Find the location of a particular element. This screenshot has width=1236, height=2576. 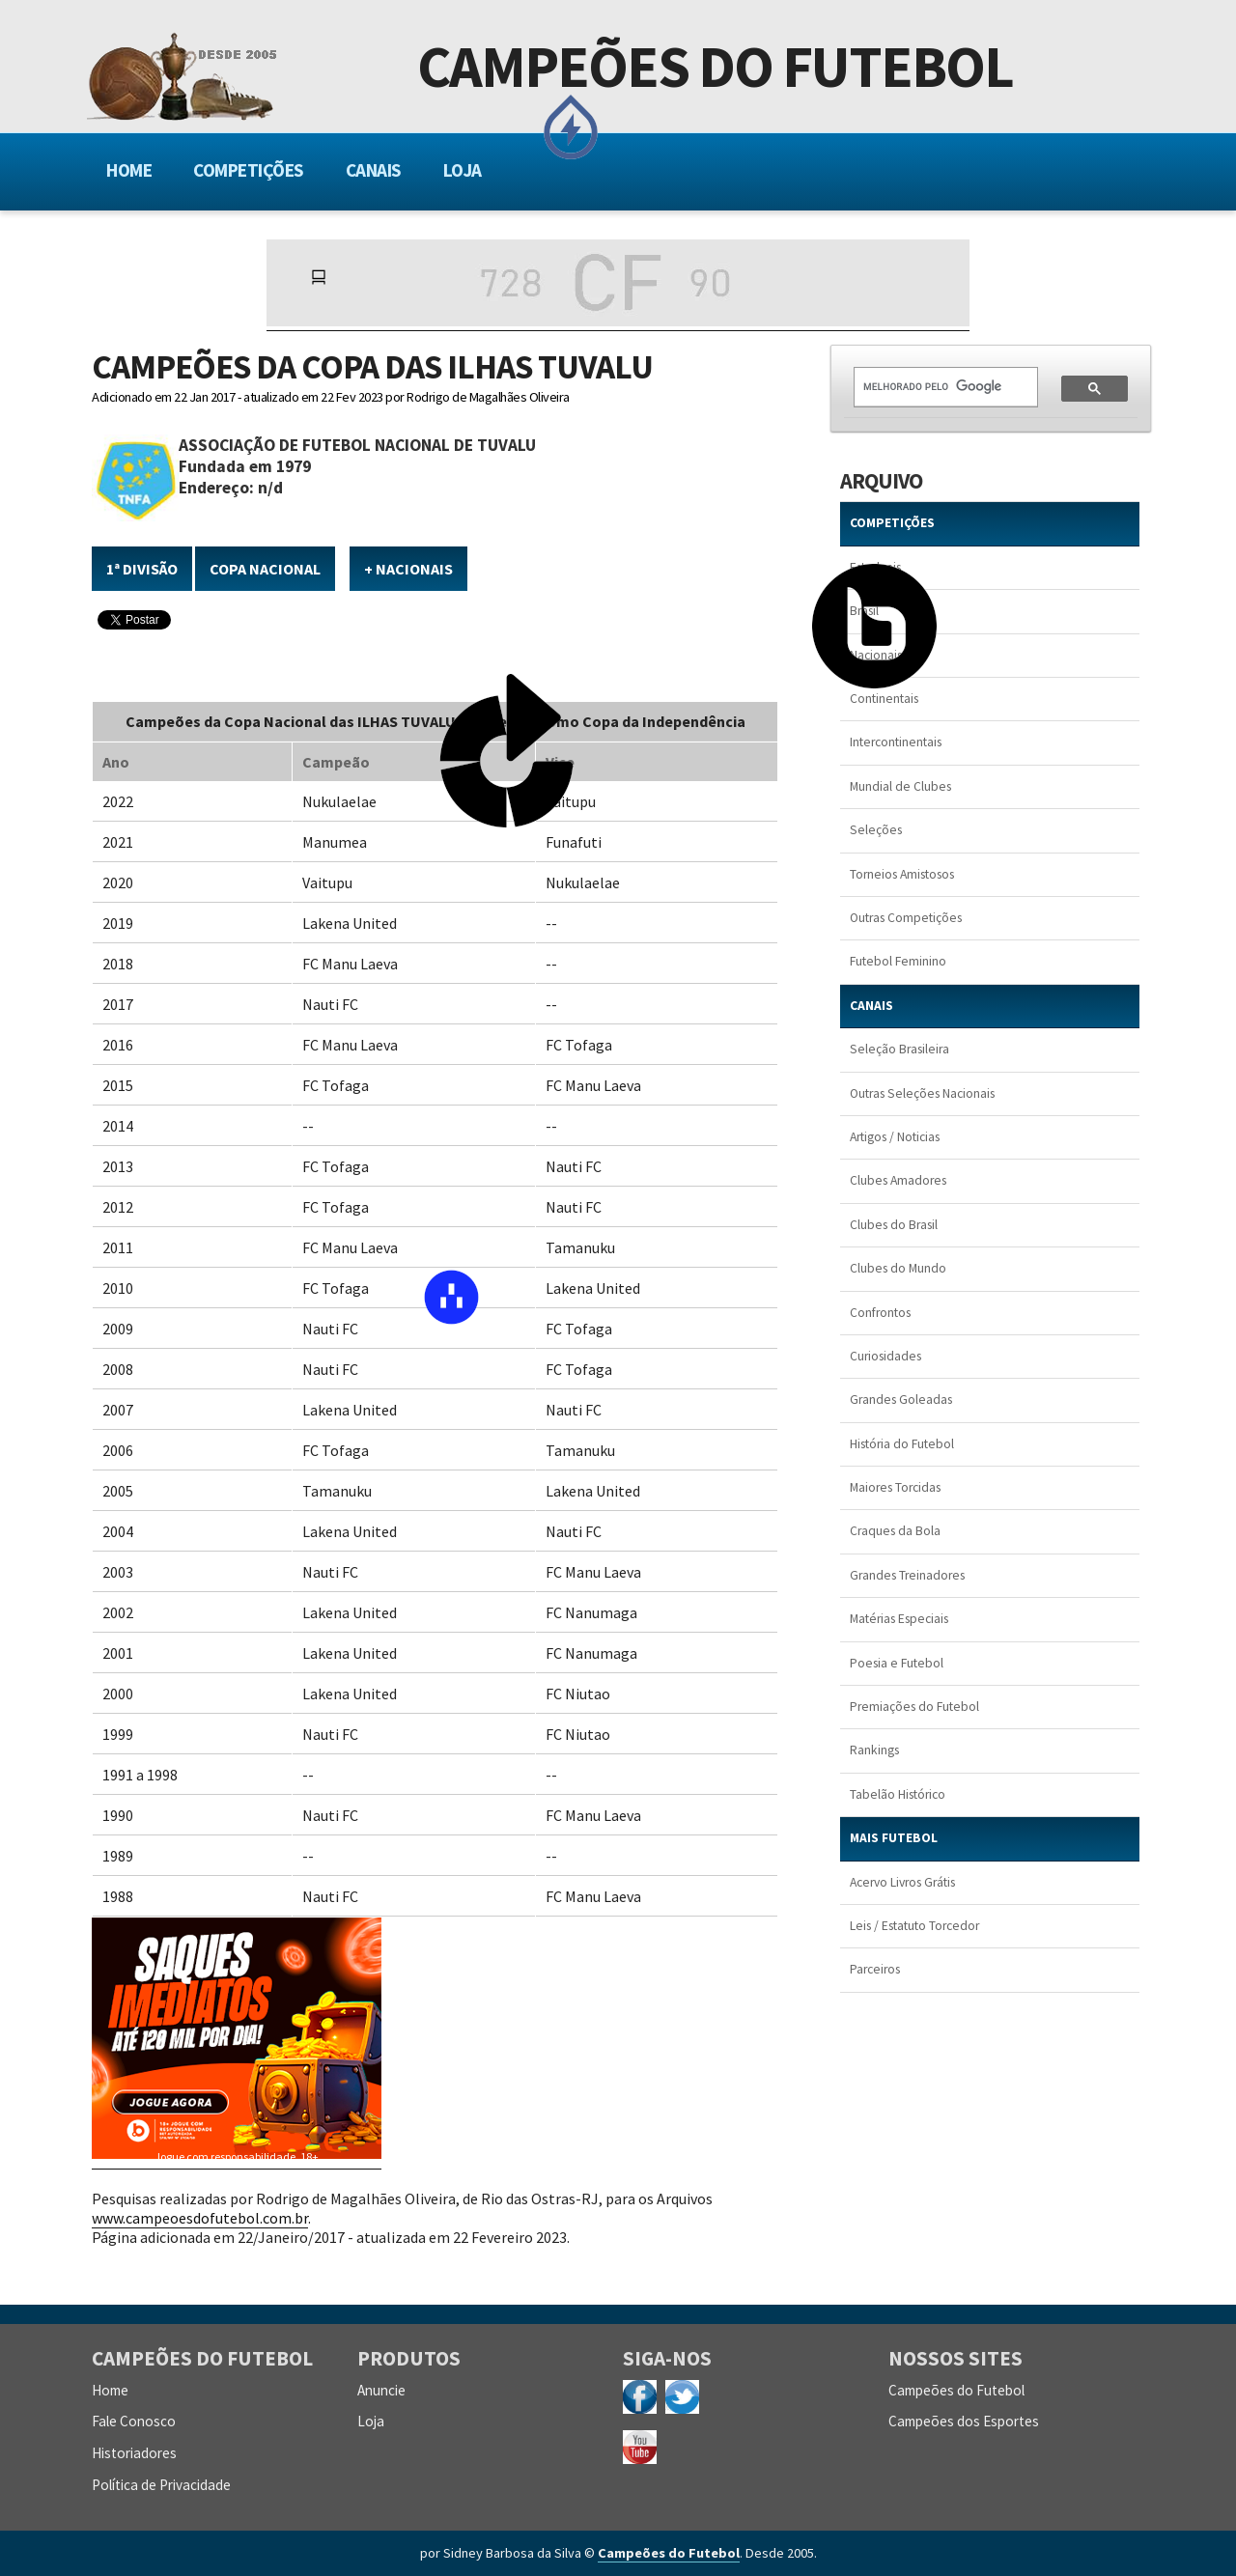

switch to stacked view layout is located at coordinates (319, 277).